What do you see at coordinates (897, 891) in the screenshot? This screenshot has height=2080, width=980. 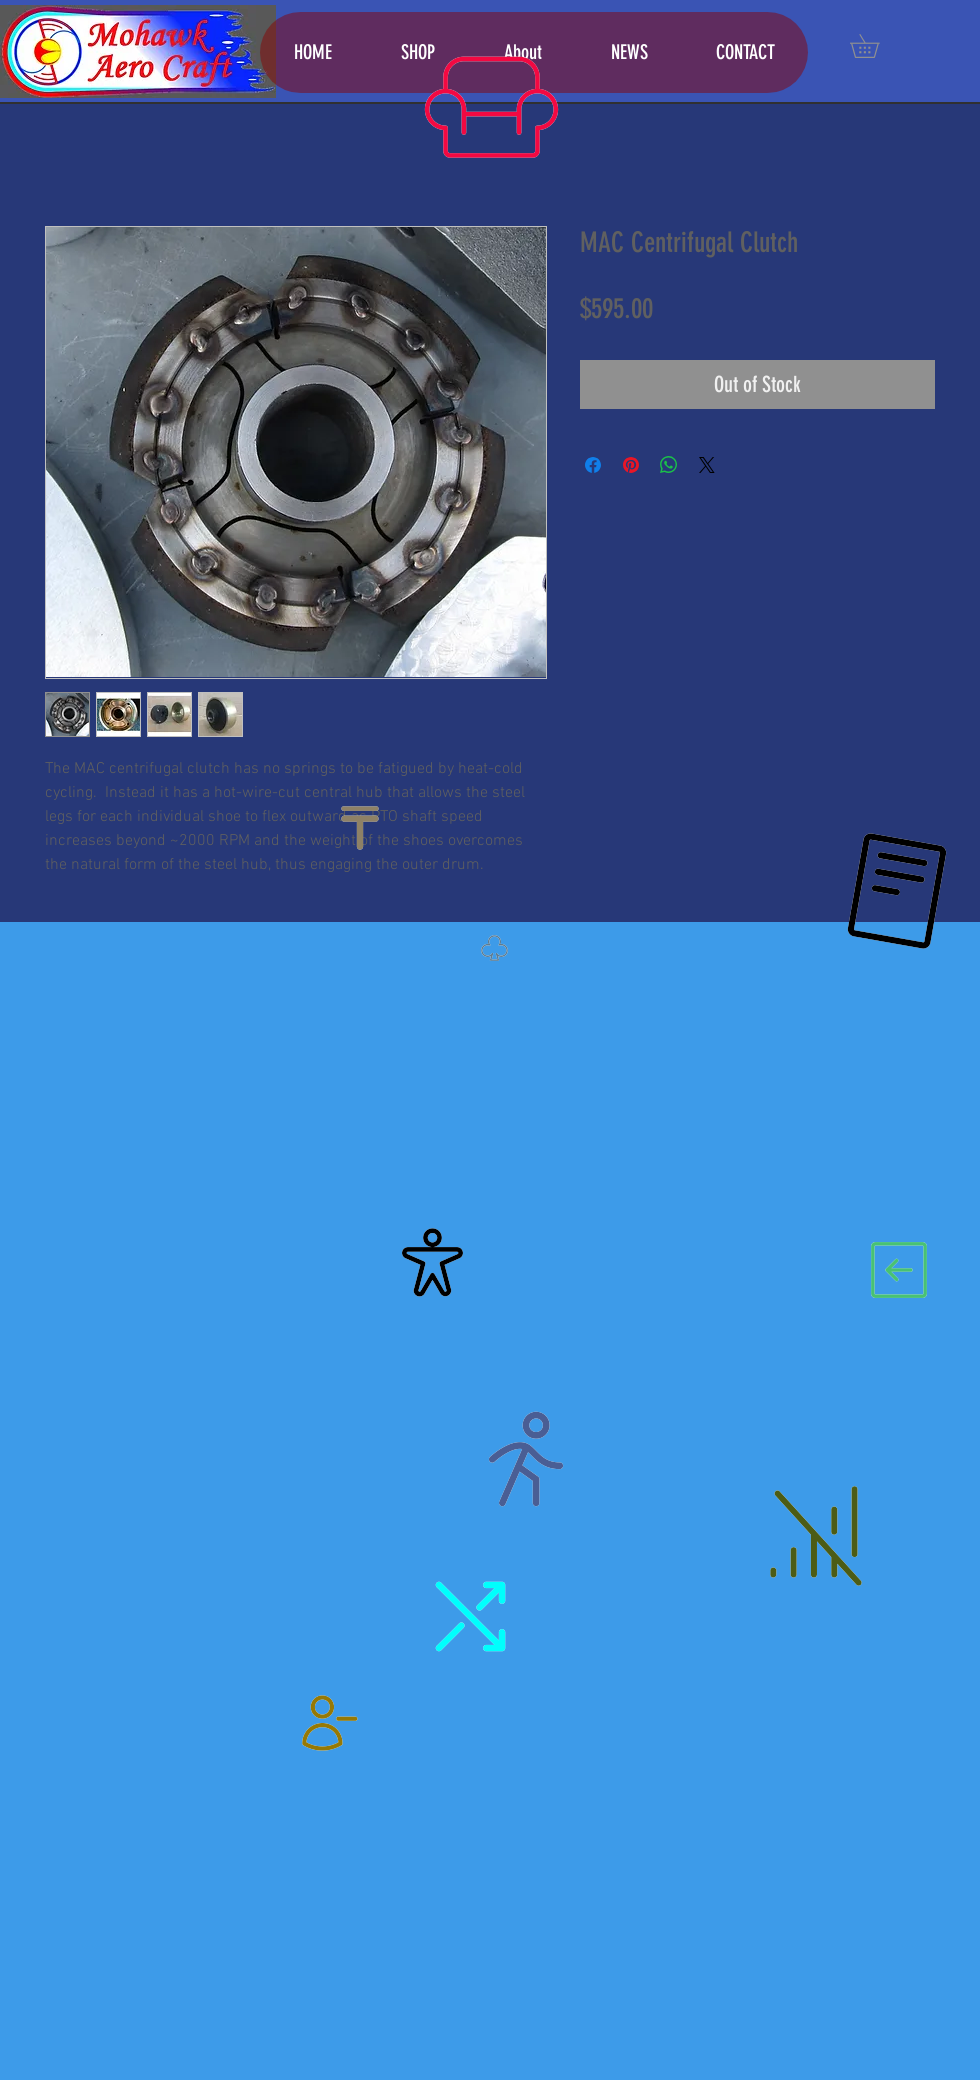 I see `view your resume or CV` at bounding box center [897, 891].